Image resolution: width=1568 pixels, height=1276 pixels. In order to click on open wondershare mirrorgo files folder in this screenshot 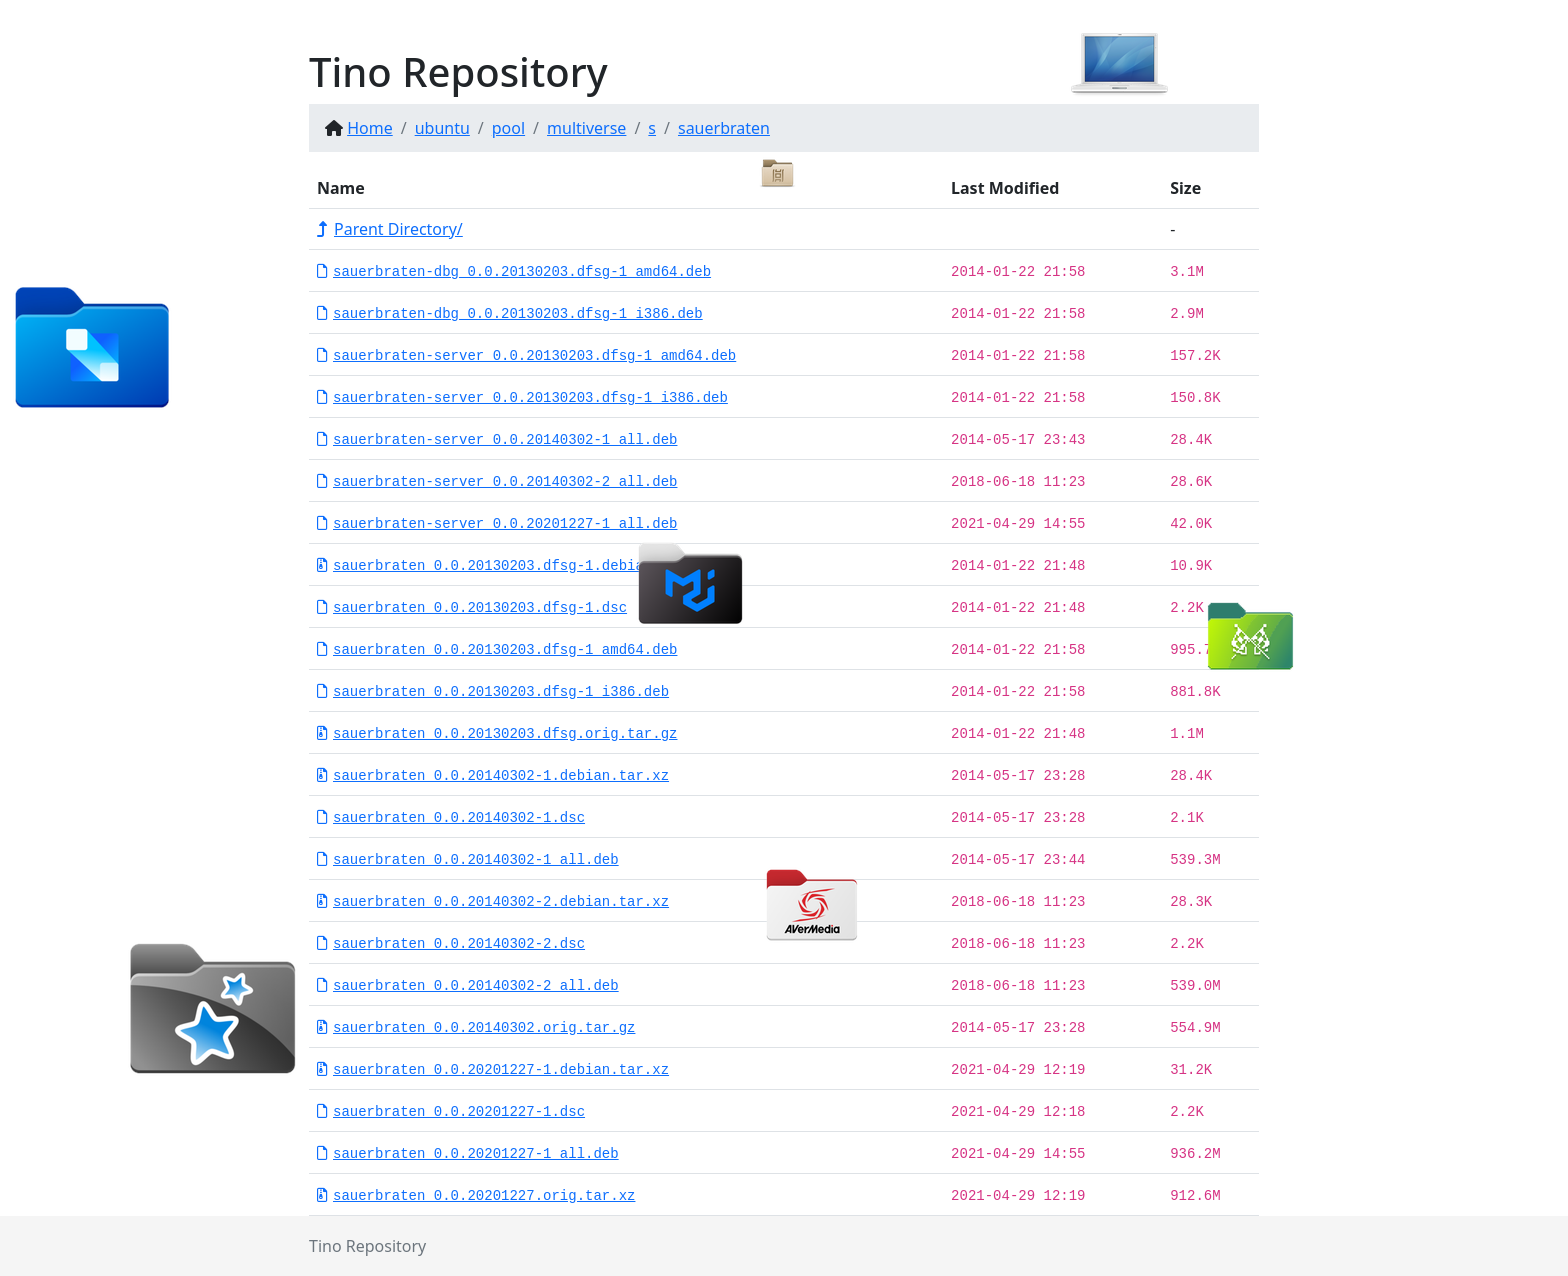, I will do `click(91, 351)`.